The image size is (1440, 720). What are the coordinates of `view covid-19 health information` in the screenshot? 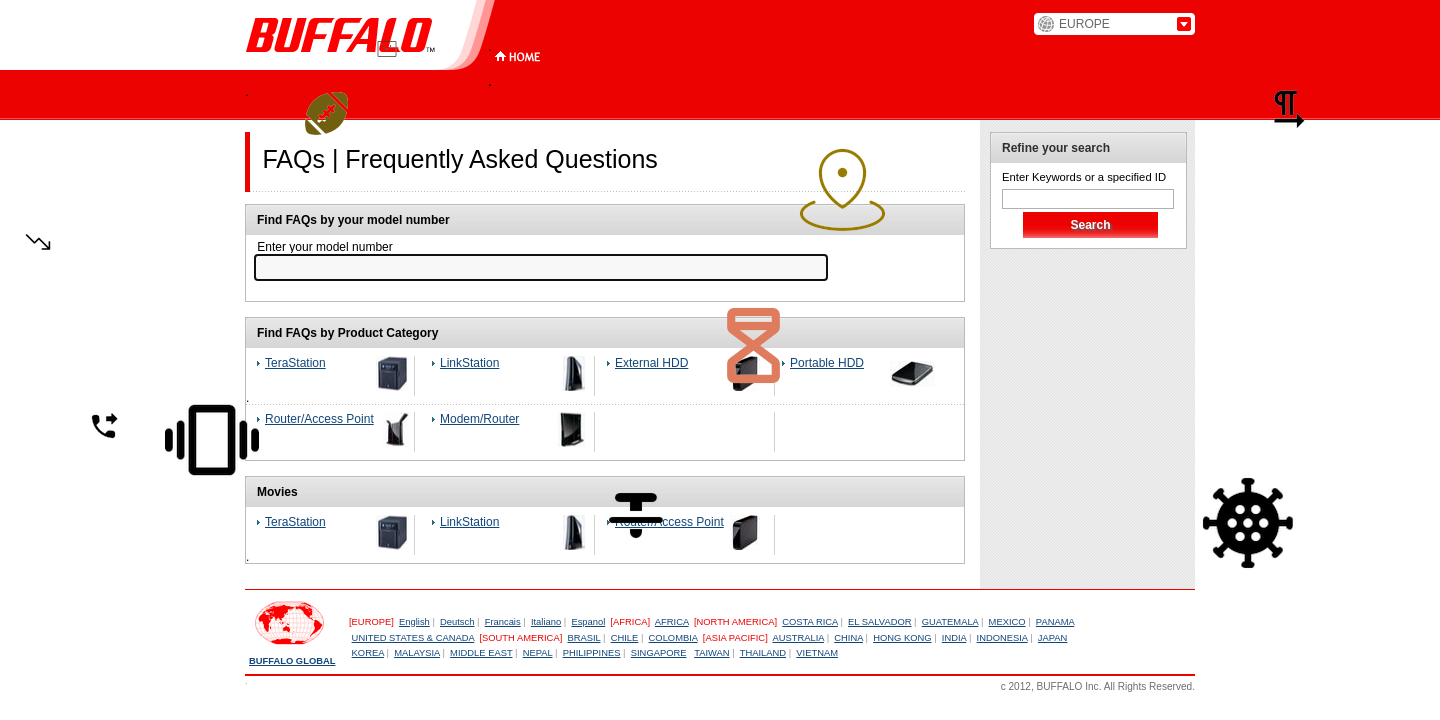 It's located at (1248, 523).